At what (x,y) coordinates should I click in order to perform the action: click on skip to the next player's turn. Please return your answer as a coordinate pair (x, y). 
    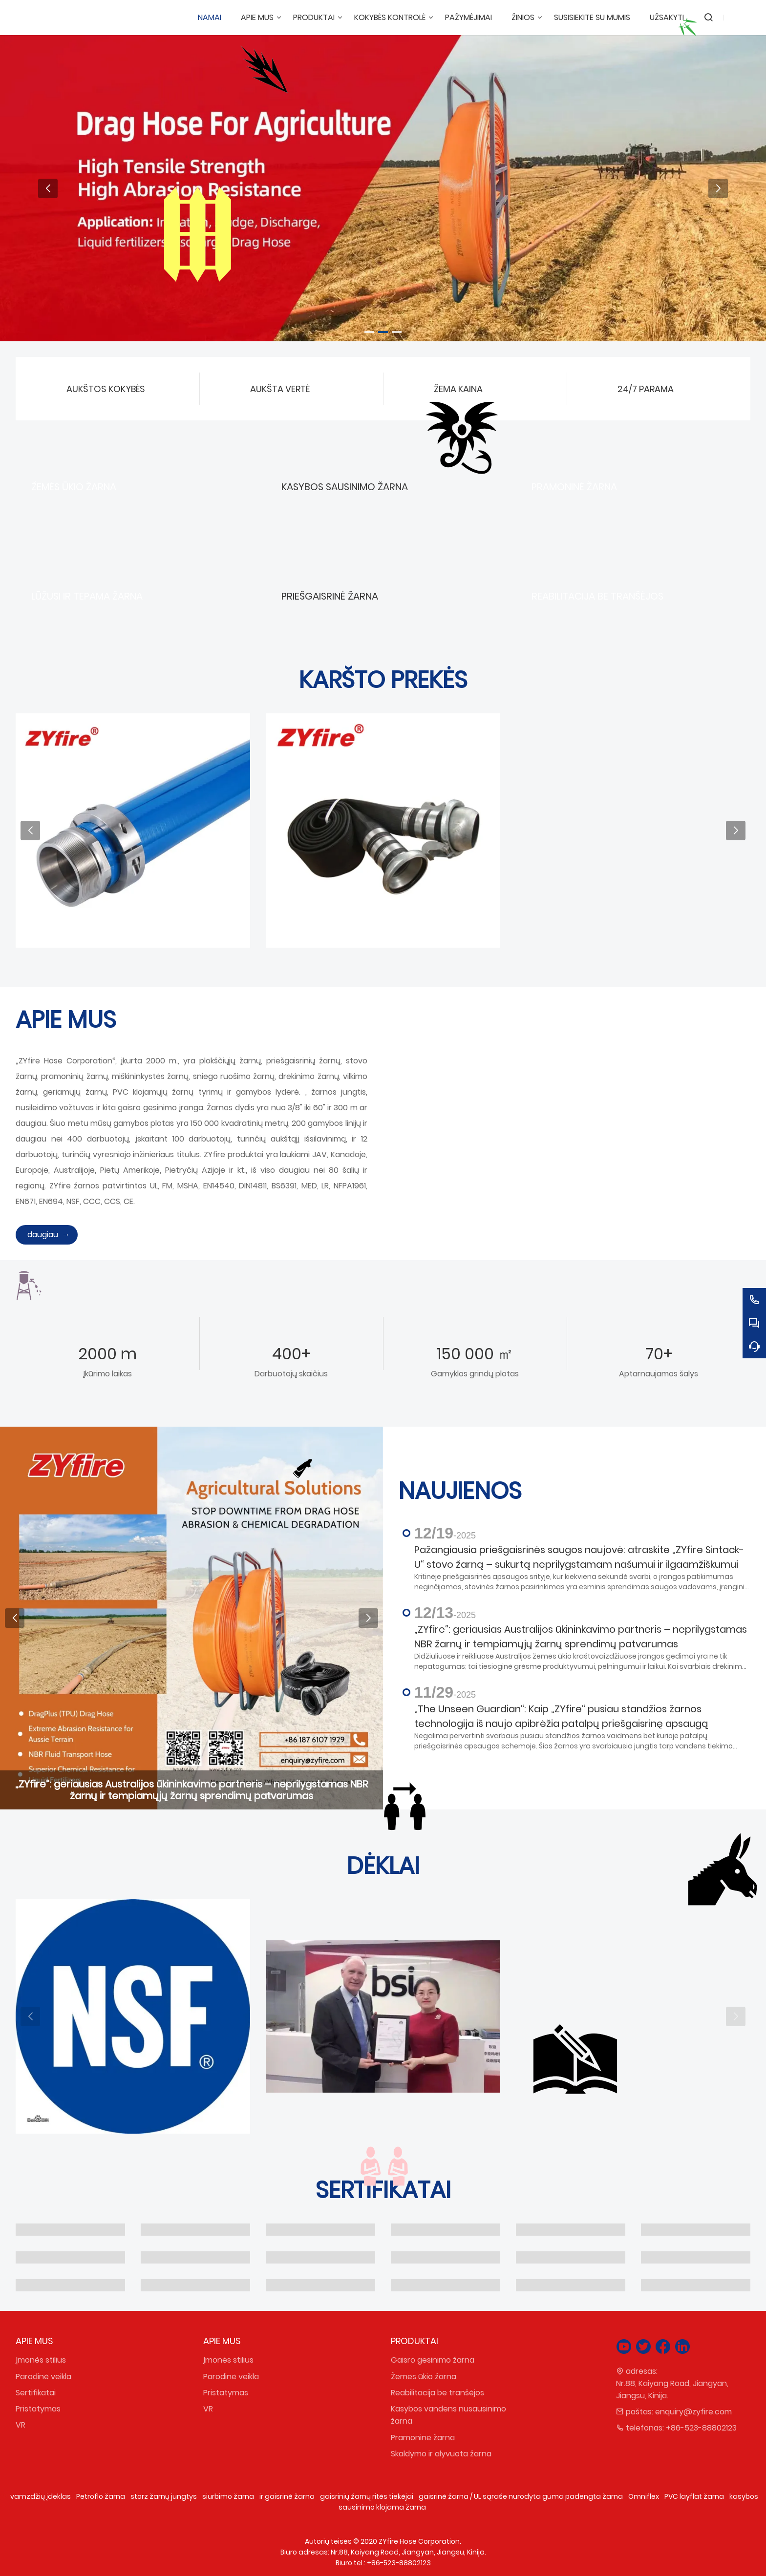
    Looking at the image, I should click on (404, 1807).